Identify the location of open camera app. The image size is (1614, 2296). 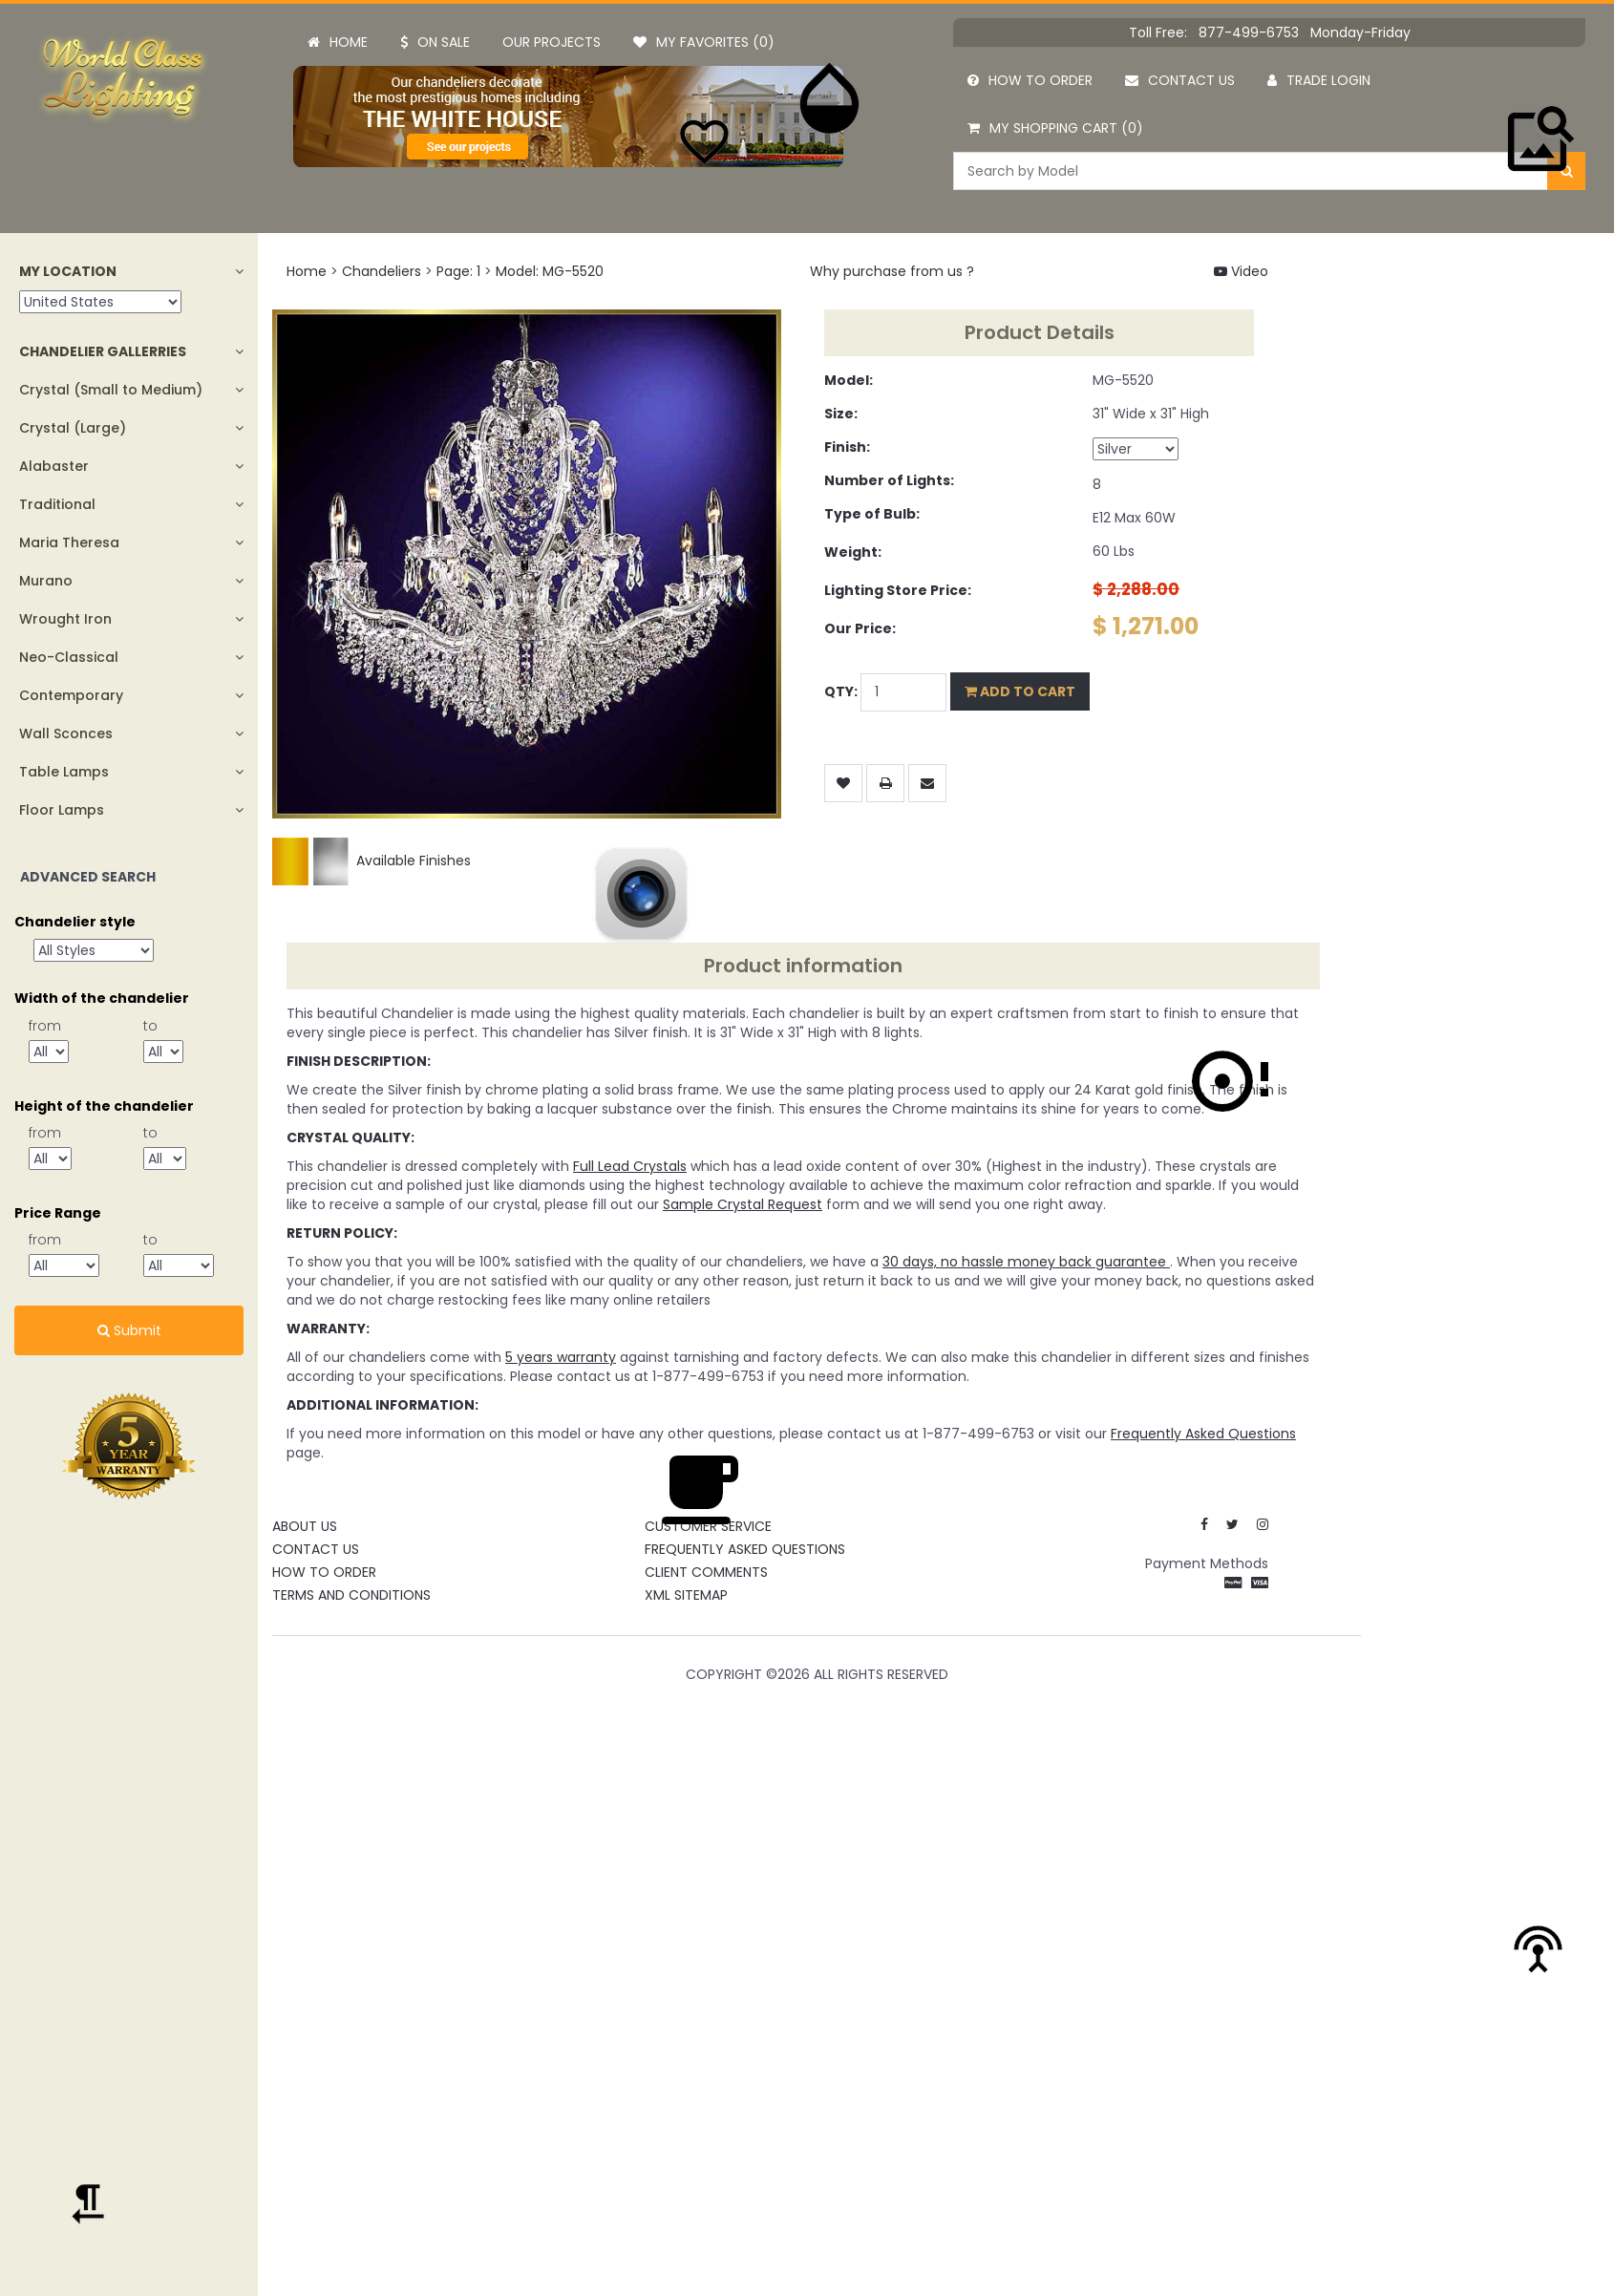
(641, 893).